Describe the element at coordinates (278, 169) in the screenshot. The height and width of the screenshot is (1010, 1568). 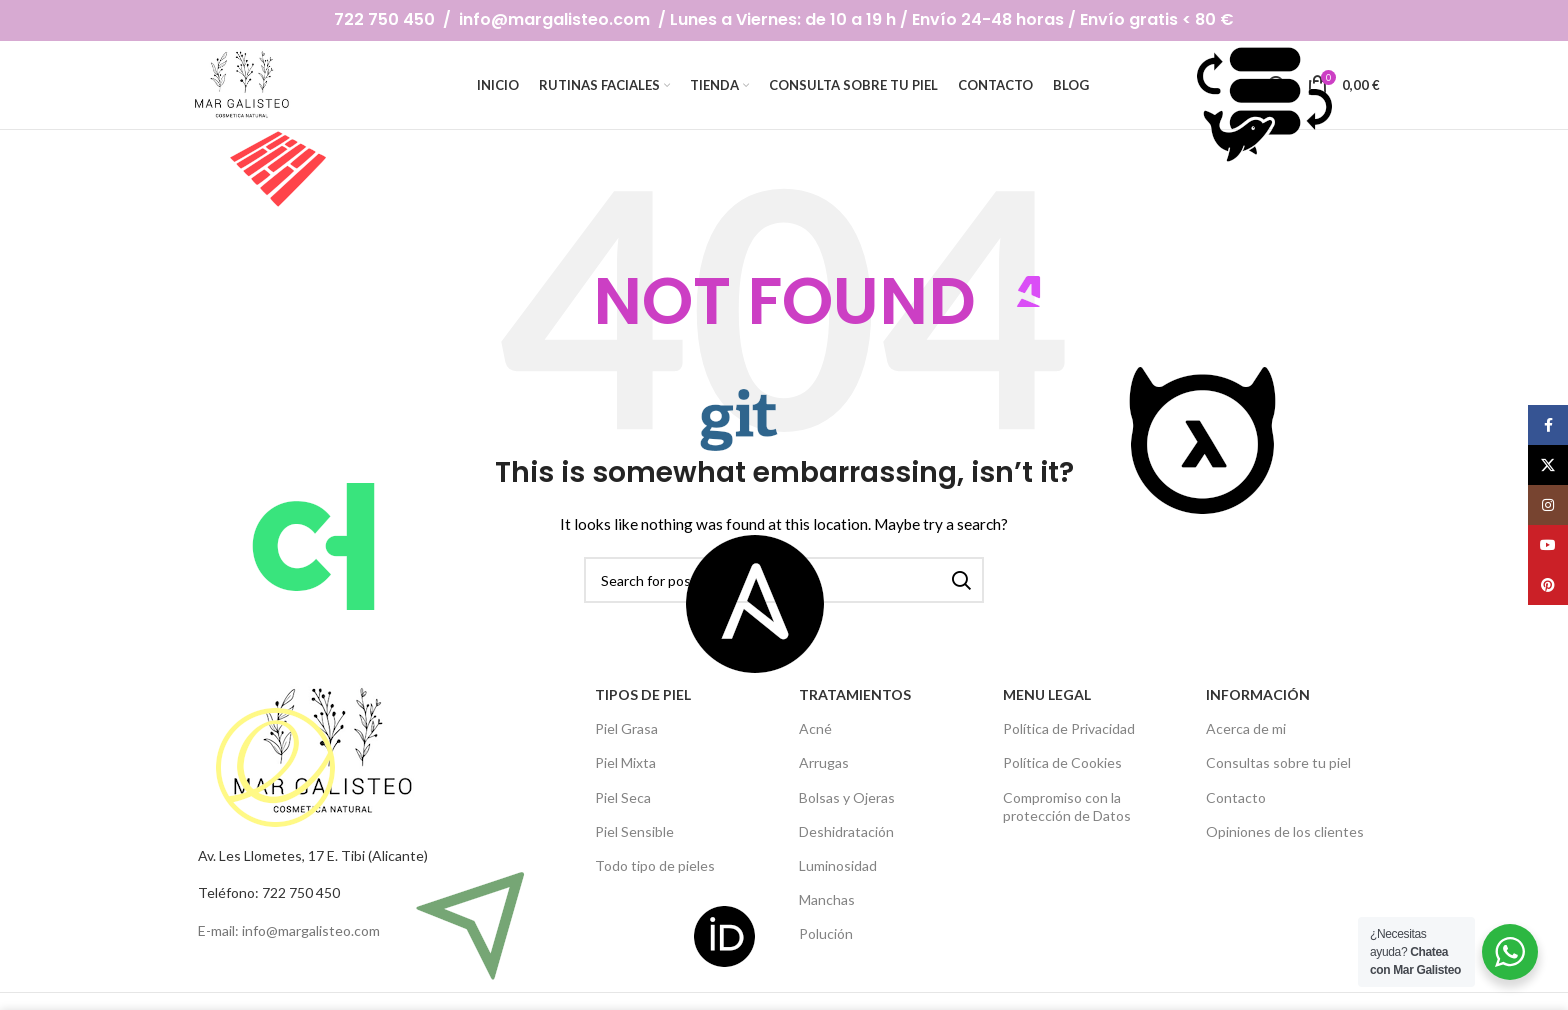
I see `Apache Parquet logo` at that location.